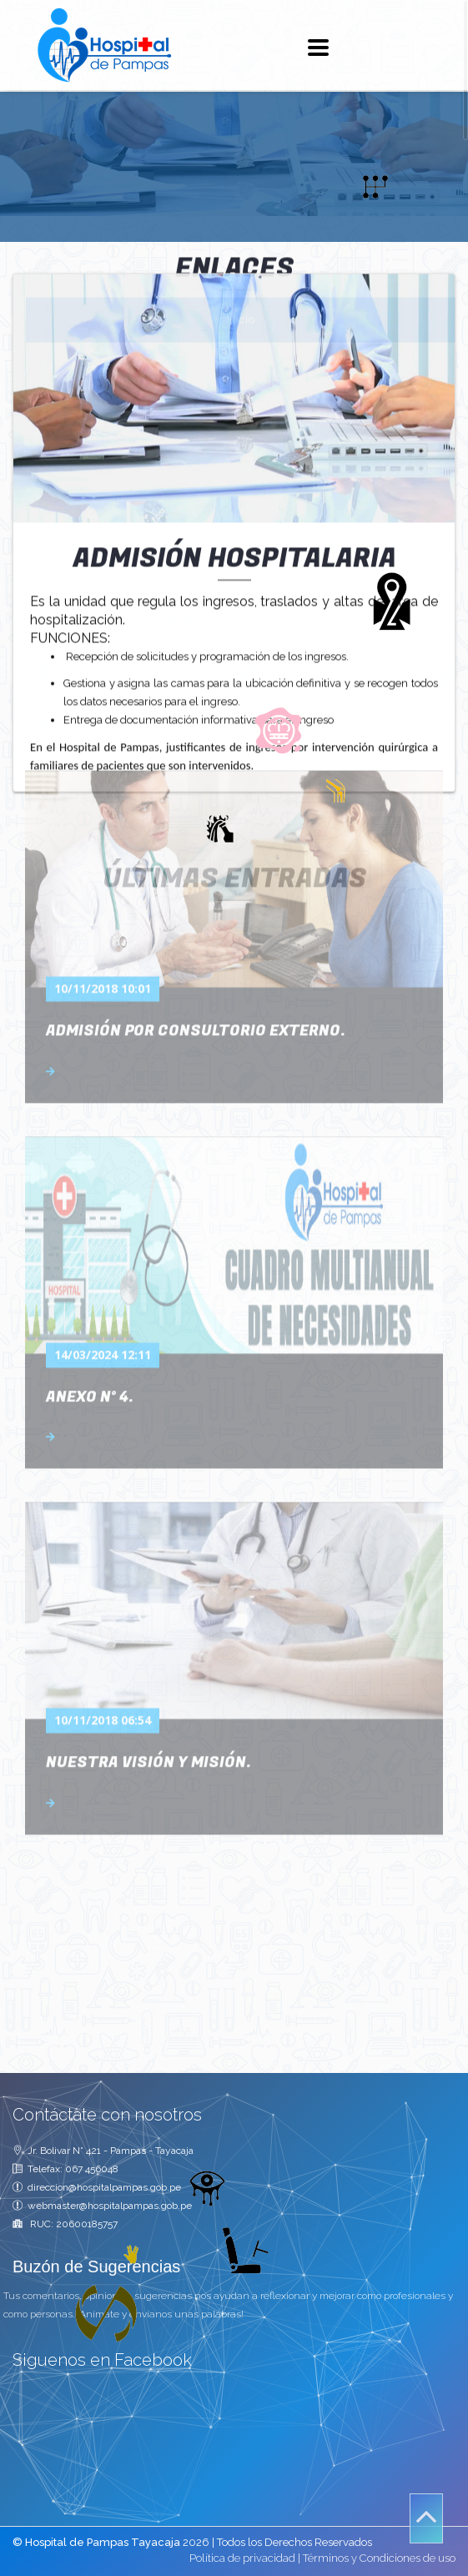  Describe the element at coordinates (131, 2254) in the screenshot. I see `vulcan salute or "live long and prosper" gesture` at that location.